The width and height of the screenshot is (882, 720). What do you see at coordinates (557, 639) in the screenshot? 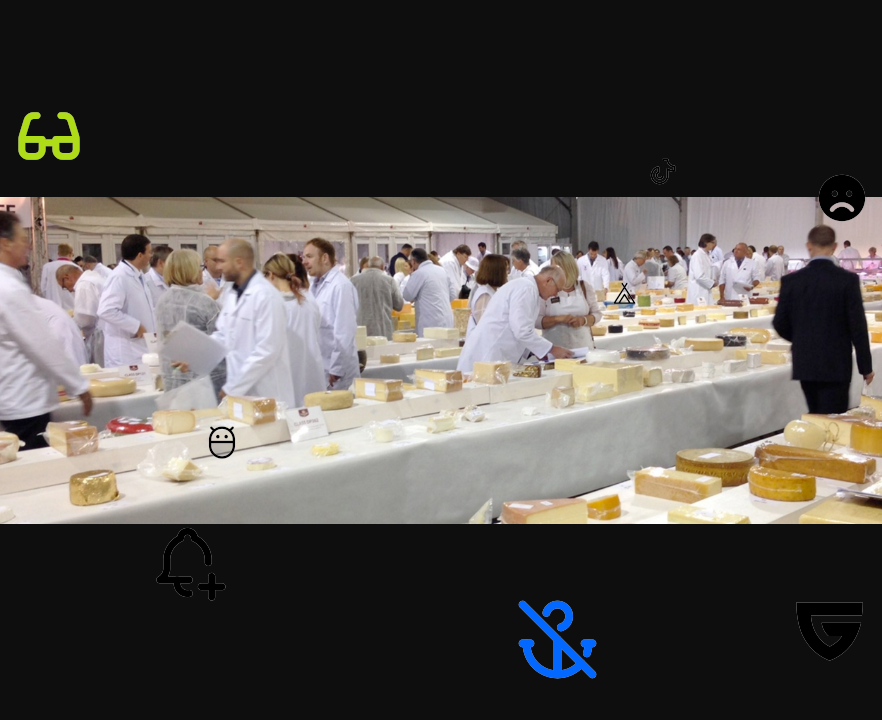
I see `disable anchor or fixed position` at bounding box center [557, 639].